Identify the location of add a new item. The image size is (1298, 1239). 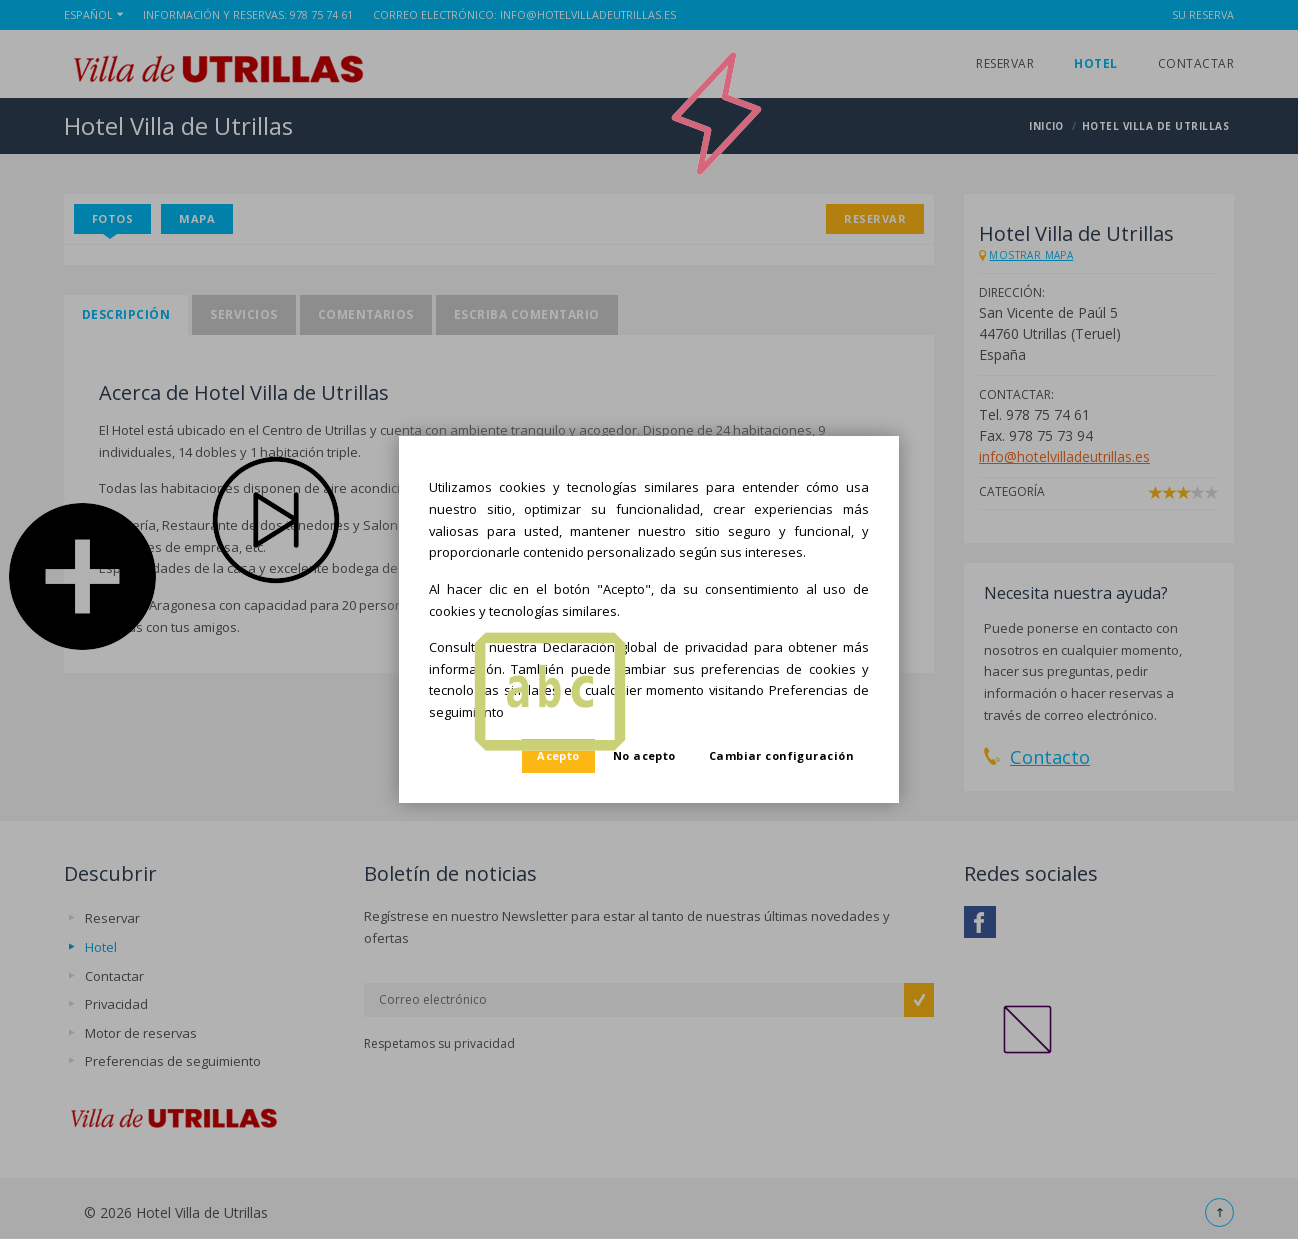
(82, 576).